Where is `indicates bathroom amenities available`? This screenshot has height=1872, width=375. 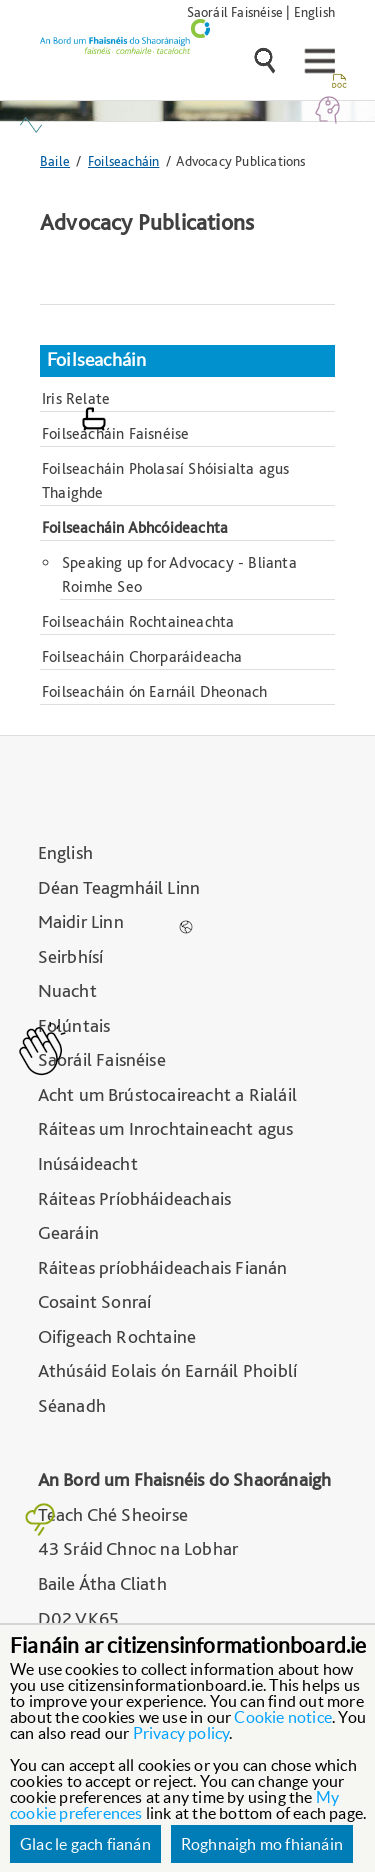 indicates bathroom amenities available is located at coordinates (94, 419).